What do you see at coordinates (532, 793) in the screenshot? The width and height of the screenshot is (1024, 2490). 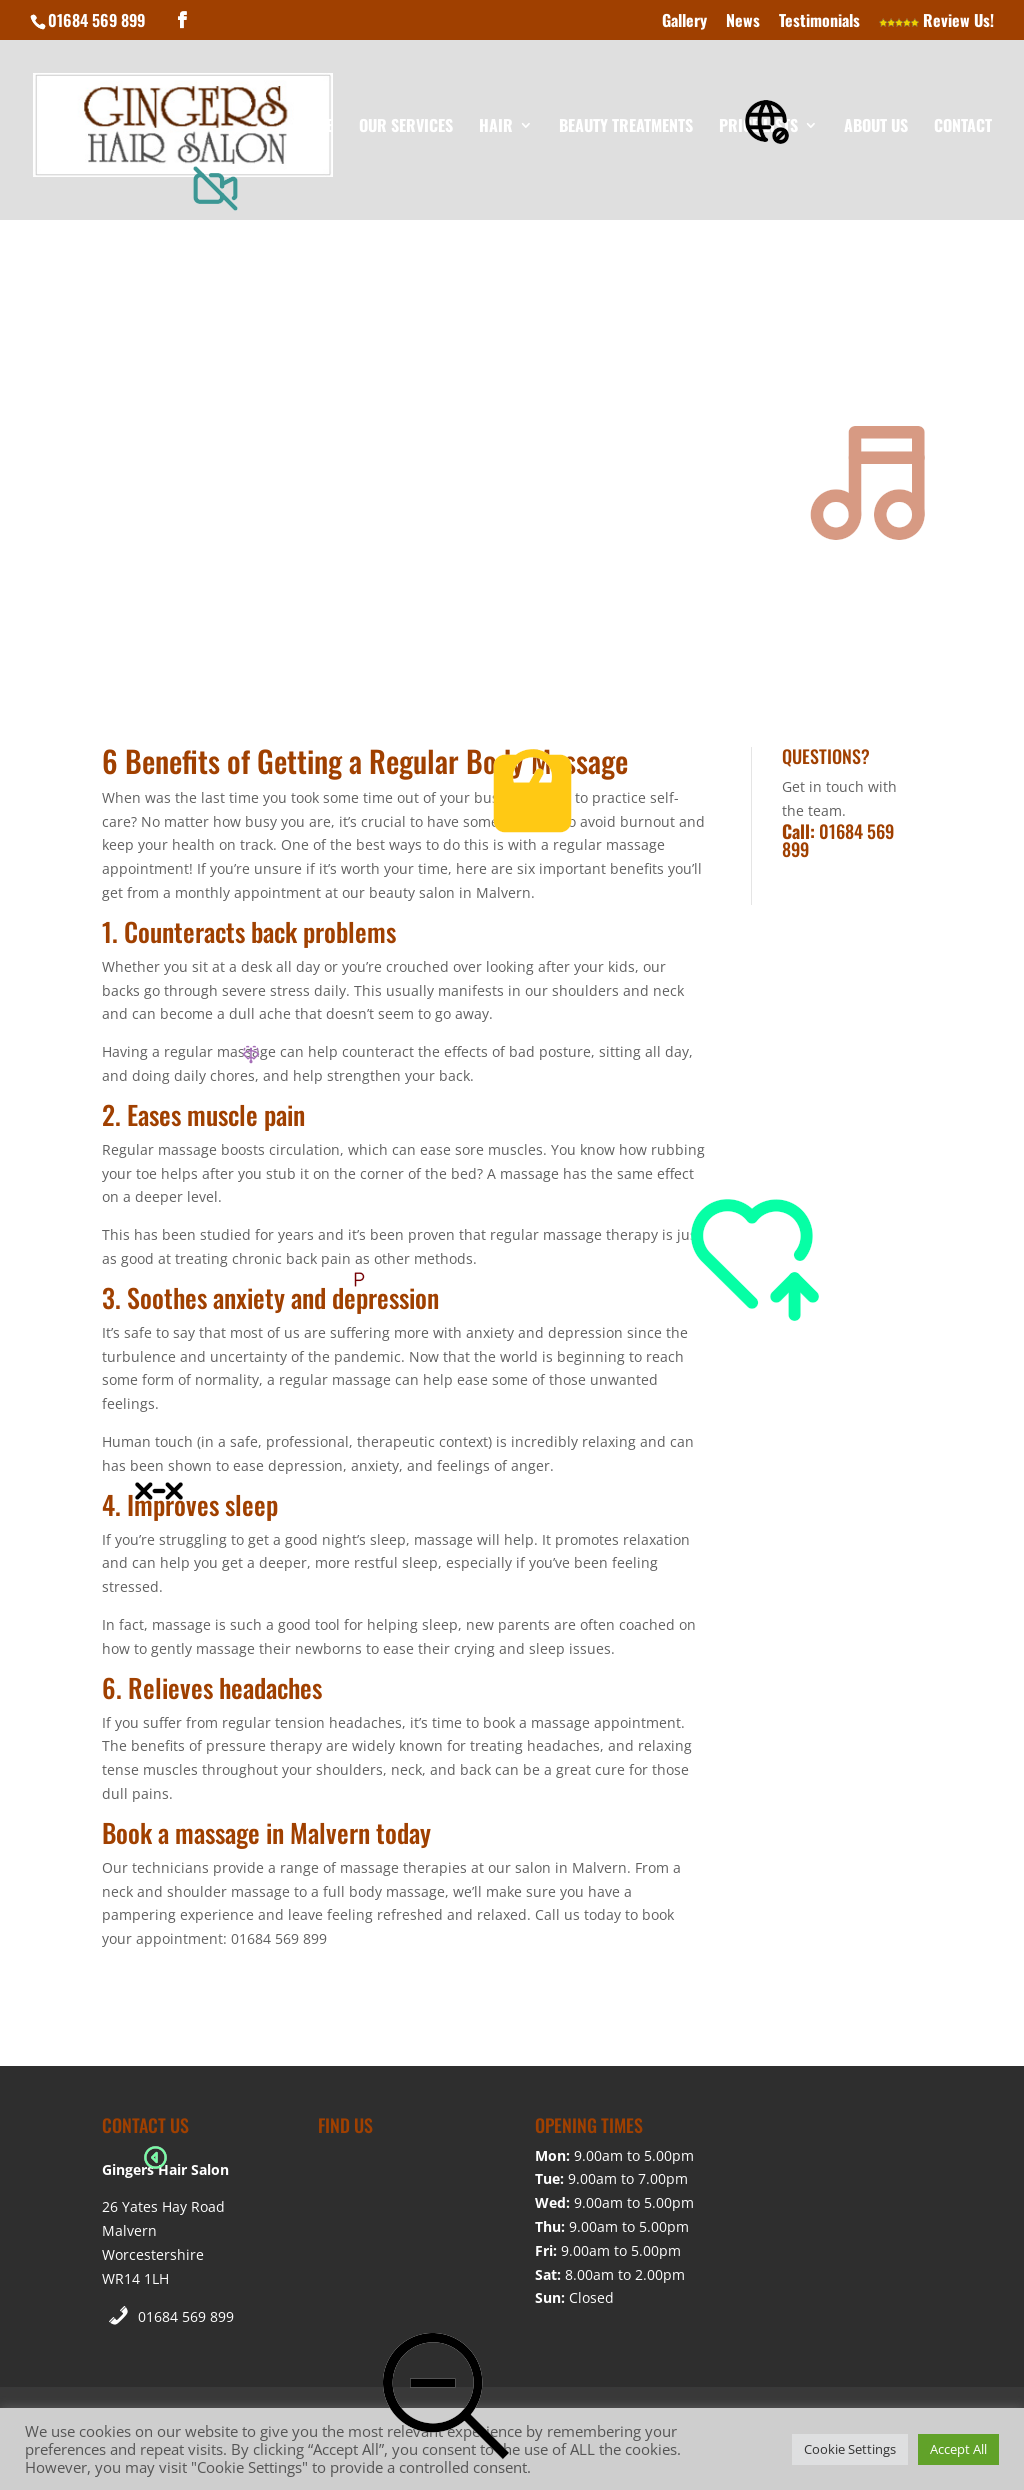 I see `view weight or body measurements` at bounding box center [532, 793].